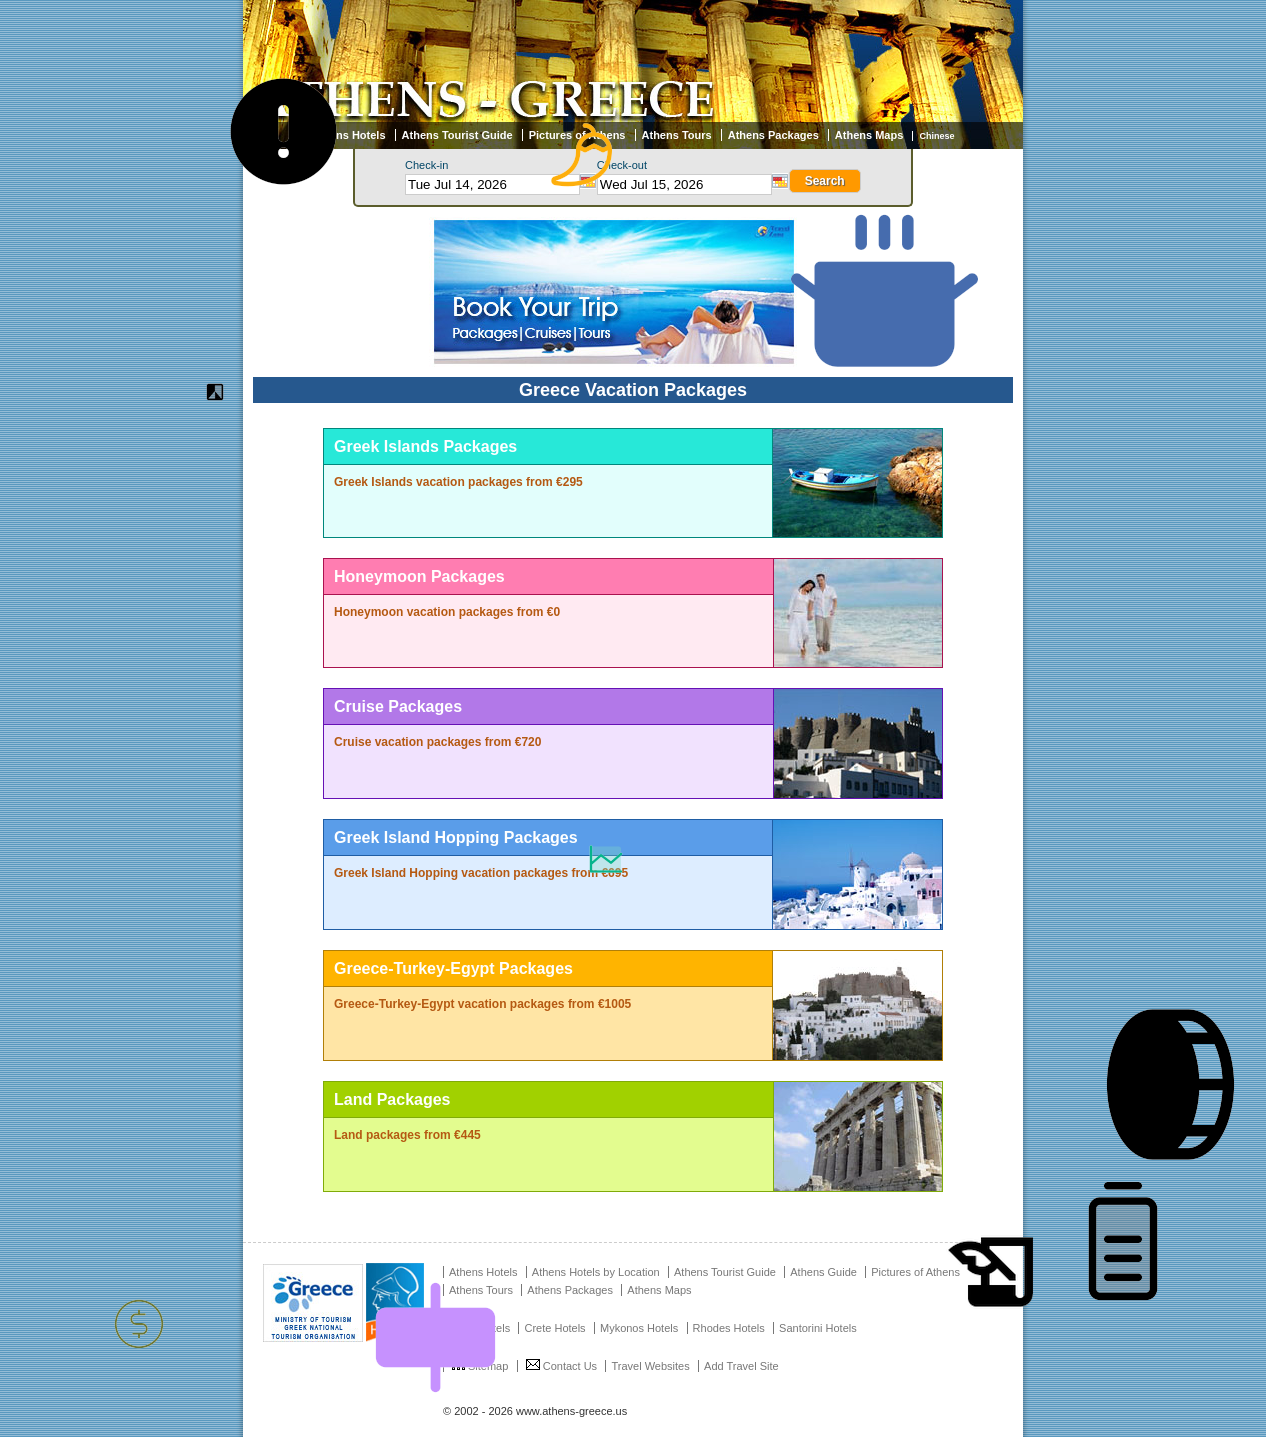  I want to click on indicates spicy or hot food items, so click(585, 157).